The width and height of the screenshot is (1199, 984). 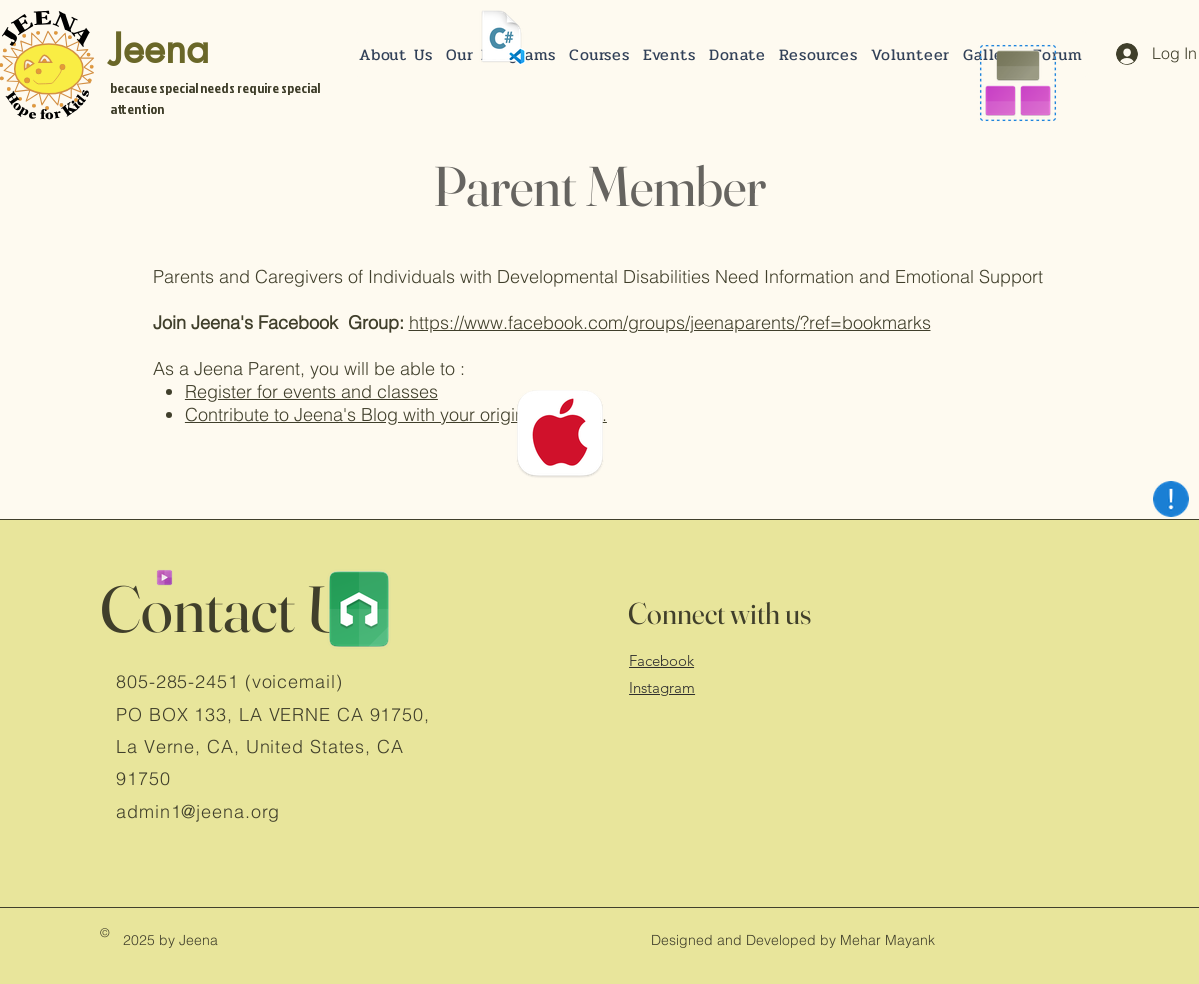 What do you see at coordinates (1171, 499) in the screenshot?
I see `mark email as important` at bounding box center [1171, 499].